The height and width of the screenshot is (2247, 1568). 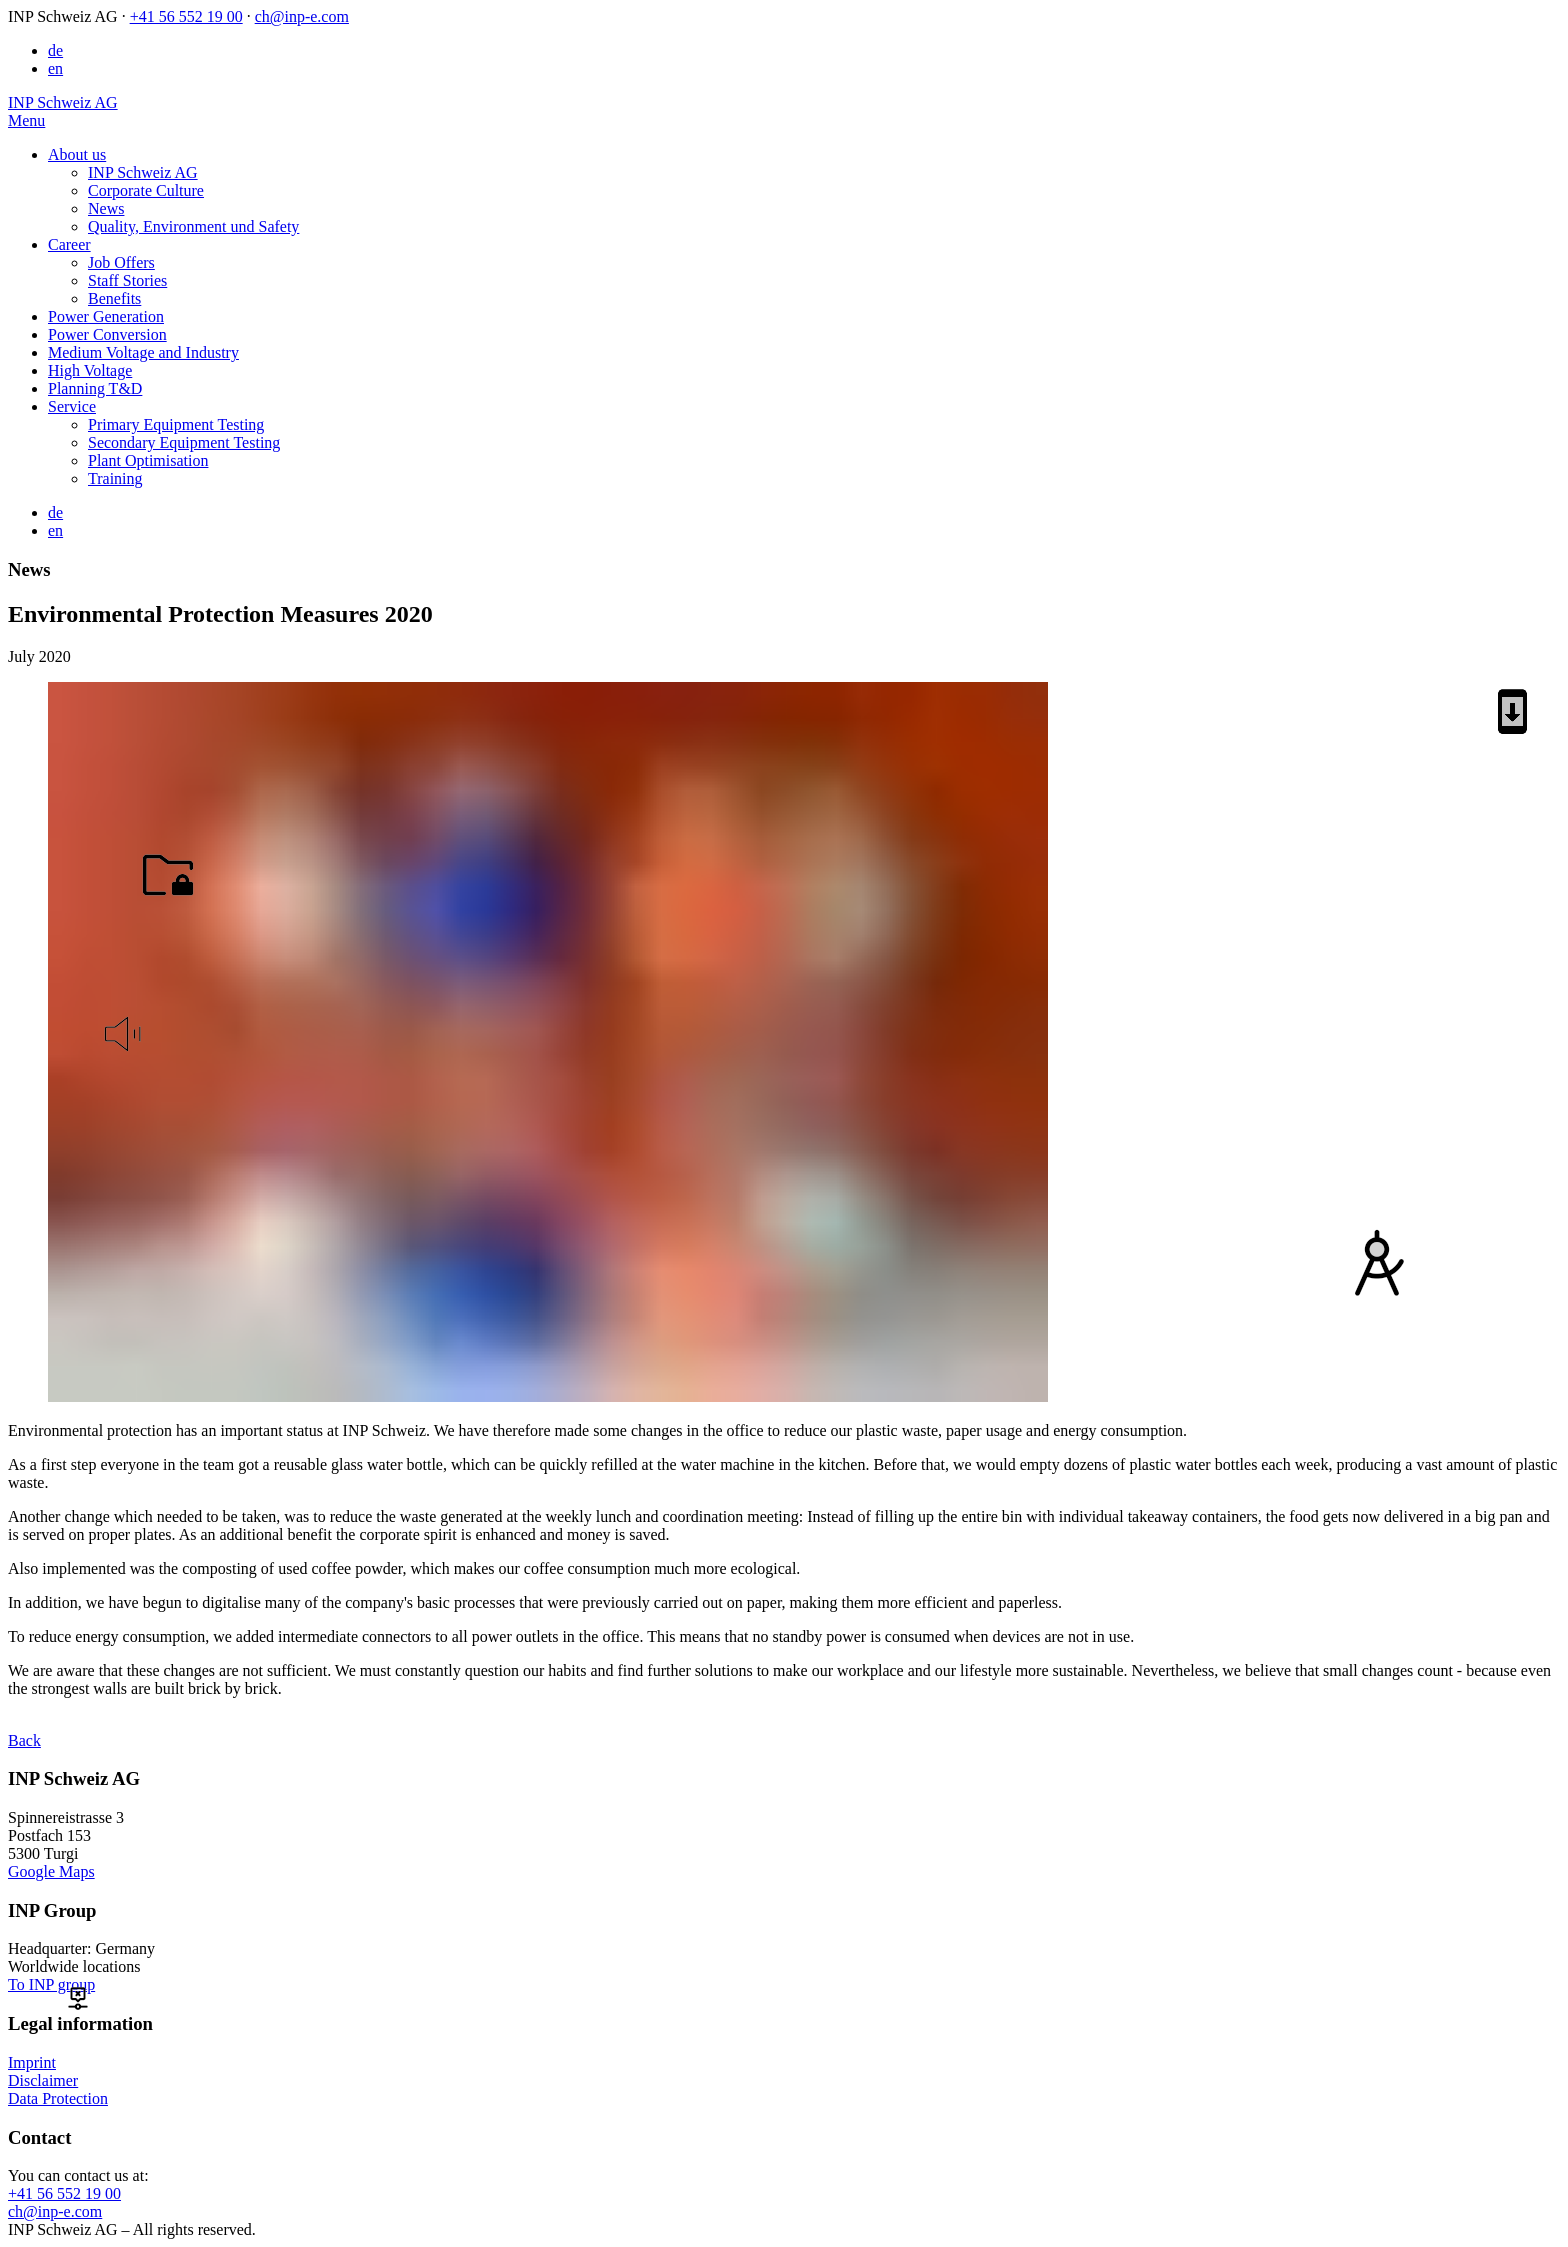 What do you see at coordinates (78, 1998) in the screenshot?
I see `remove an event from the timeline` at bounding box center [78, 1998].